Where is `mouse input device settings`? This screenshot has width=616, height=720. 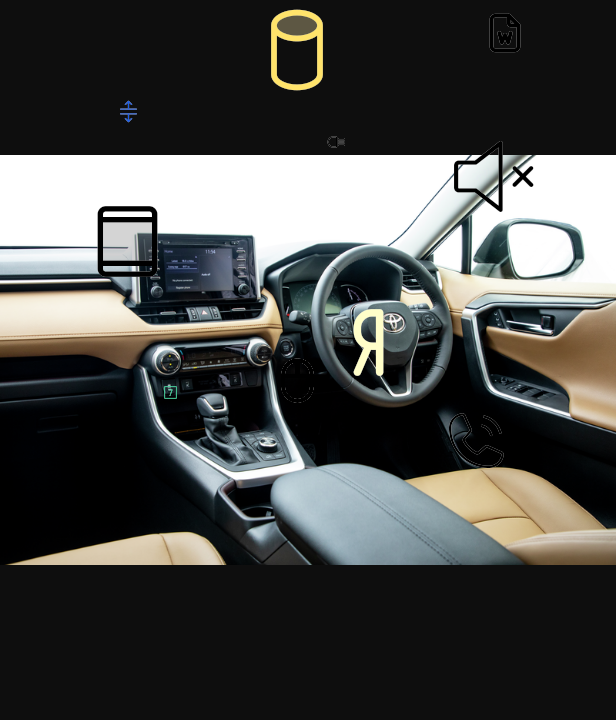
mouse input device settings is located at coordinates (297, 380).